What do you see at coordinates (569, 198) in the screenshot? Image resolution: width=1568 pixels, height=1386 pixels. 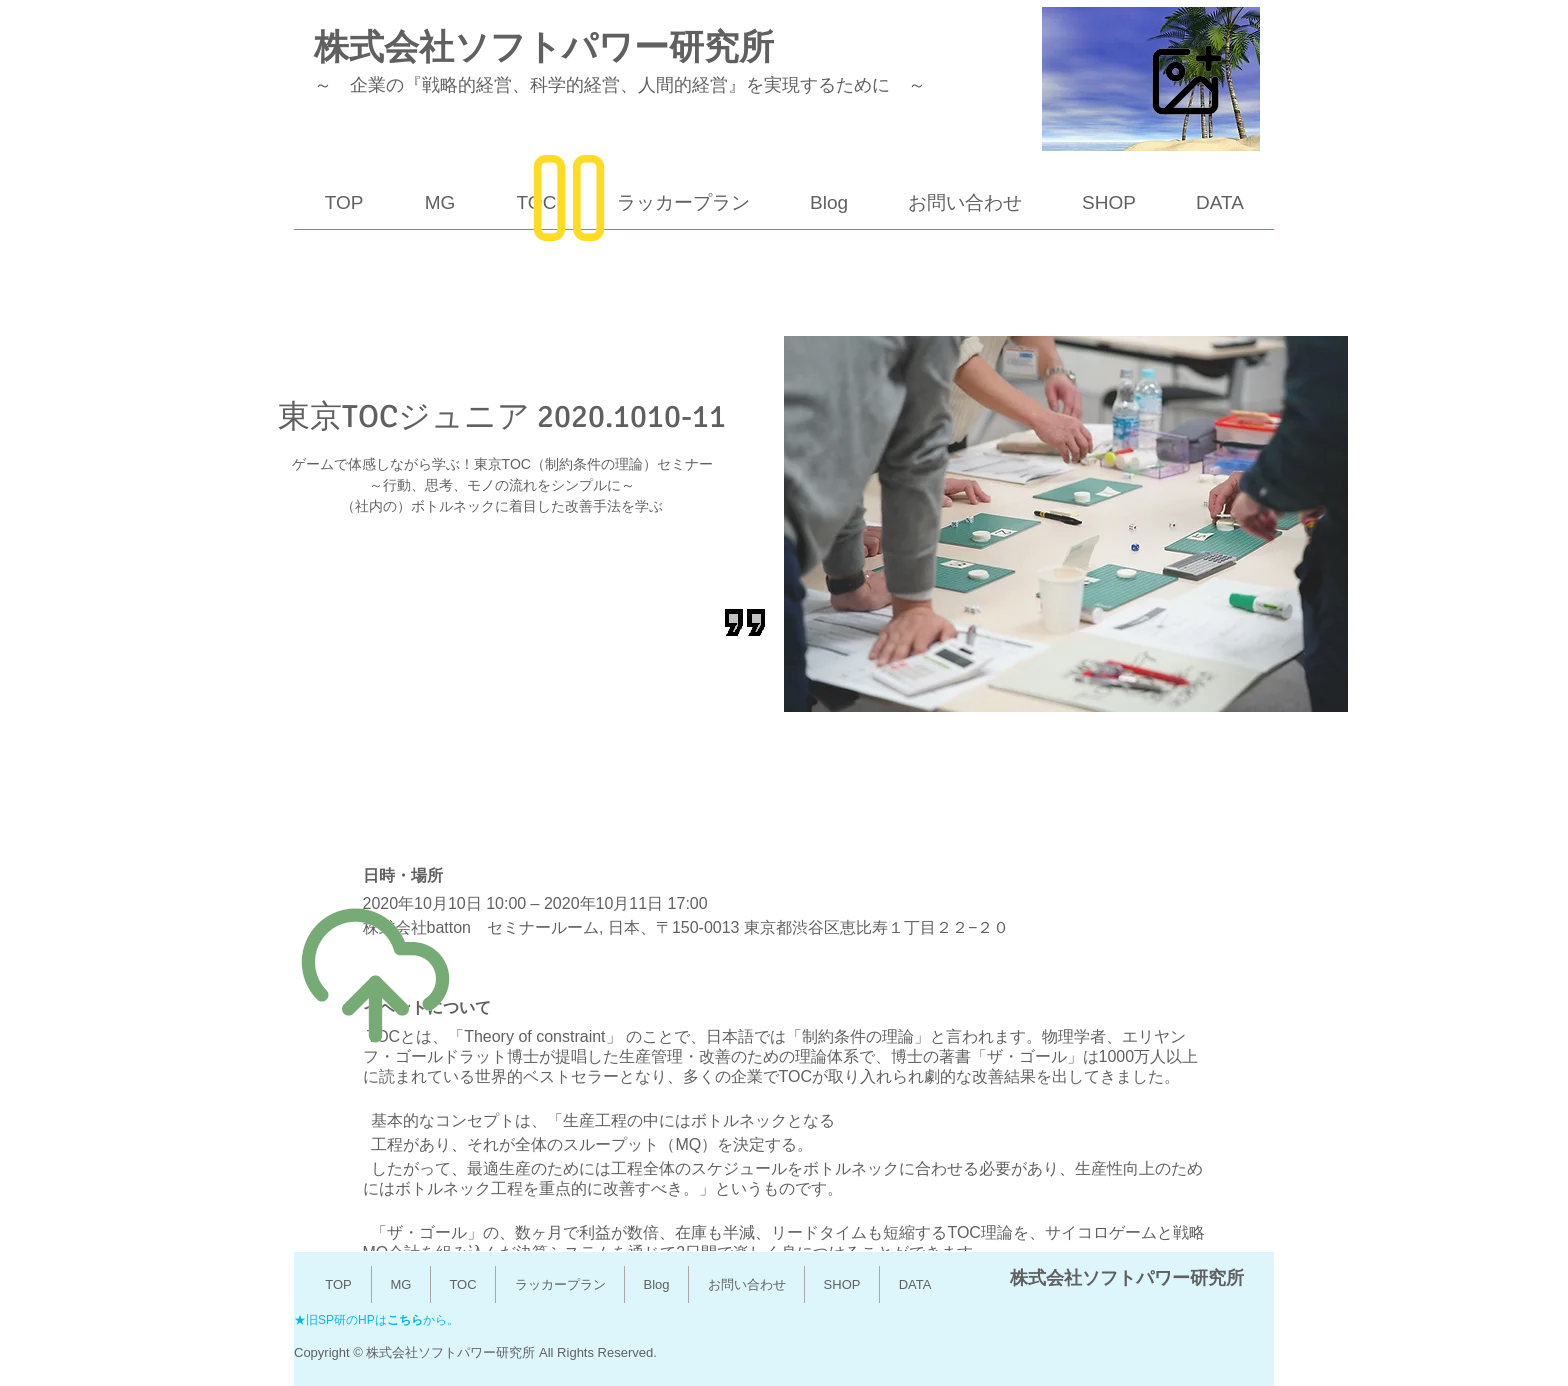 I see `stretch or resize content vertically` at bounding box center [569, 198].